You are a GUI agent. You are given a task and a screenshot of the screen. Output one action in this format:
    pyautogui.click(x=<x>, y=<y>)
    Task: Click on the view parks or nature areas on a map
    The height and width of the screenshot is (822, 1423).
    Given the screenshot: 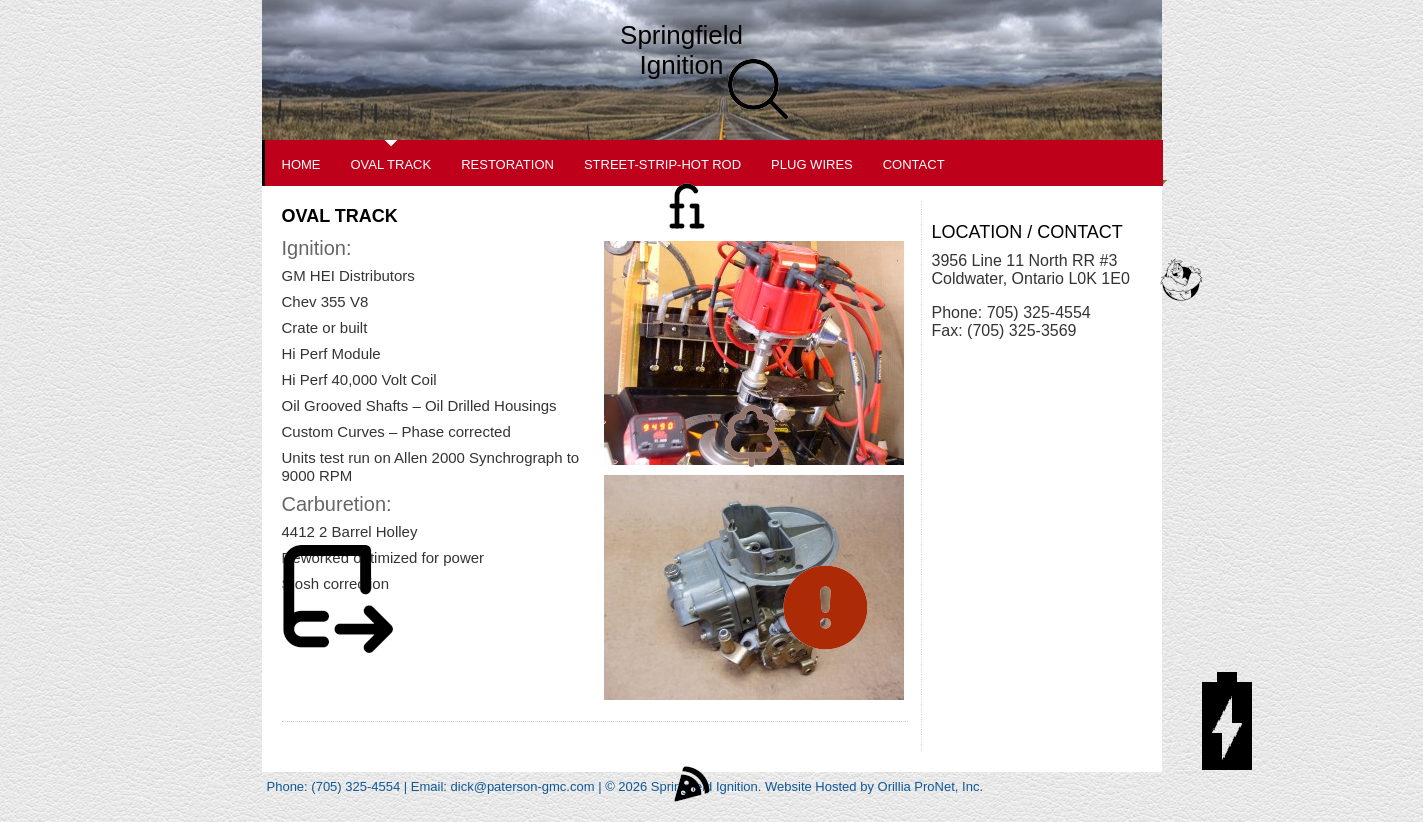 What is the action you would take?
    pyautogui.click(x=751, y=434)
    